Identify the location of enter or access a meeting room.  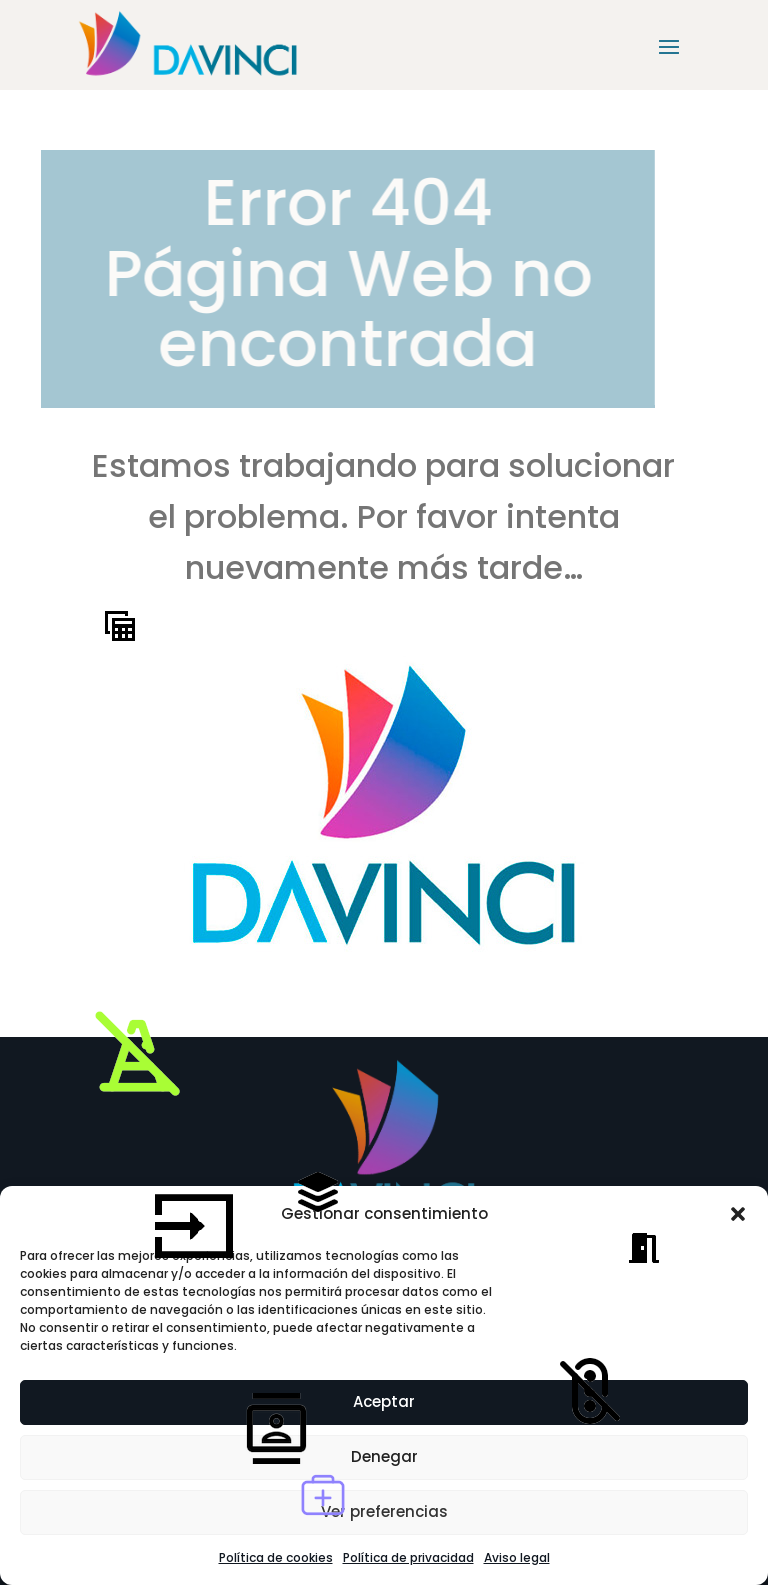
(644, 1248).